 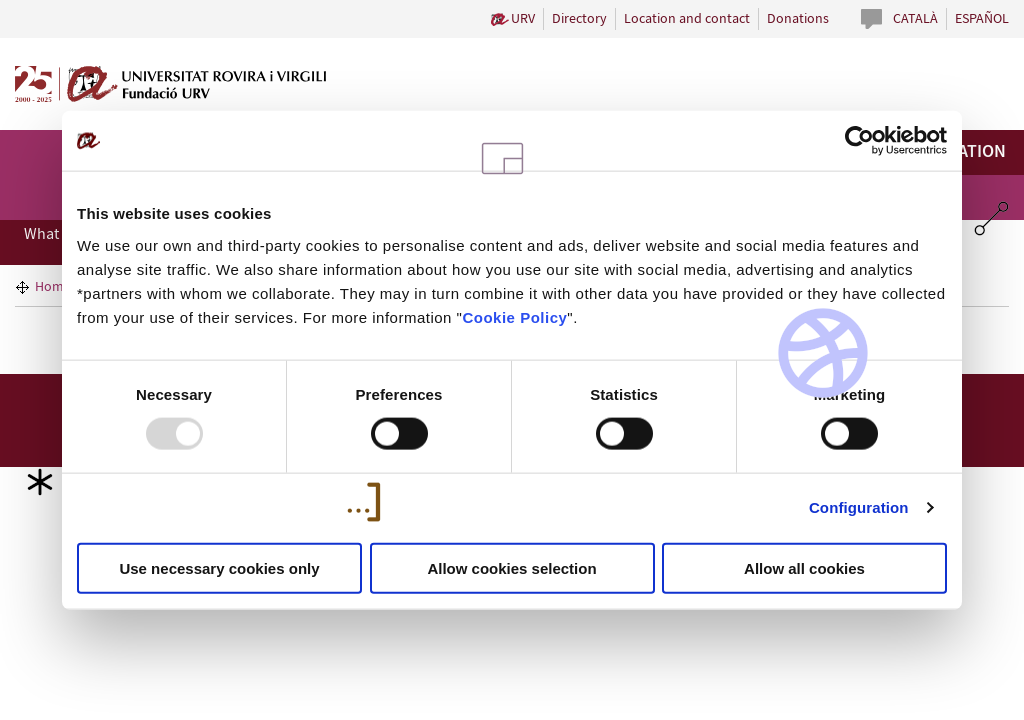 What do you see at coordinates (502, 158) in the screenshot?
I see `enable picture-in-picture mode` at bounding box center [502, 158].